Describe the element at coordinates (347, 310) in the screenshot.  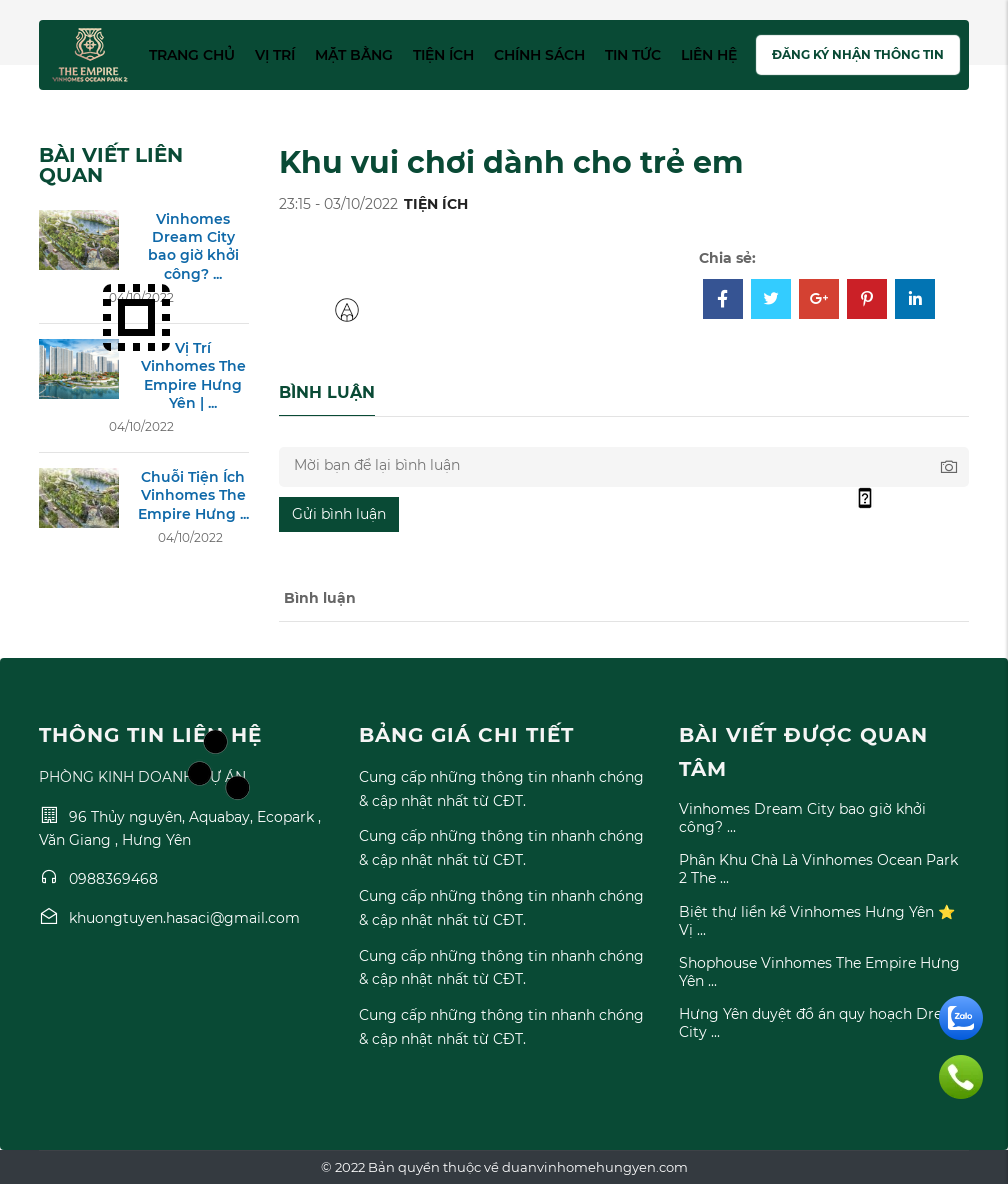
I see `edit or modify content` at that location.